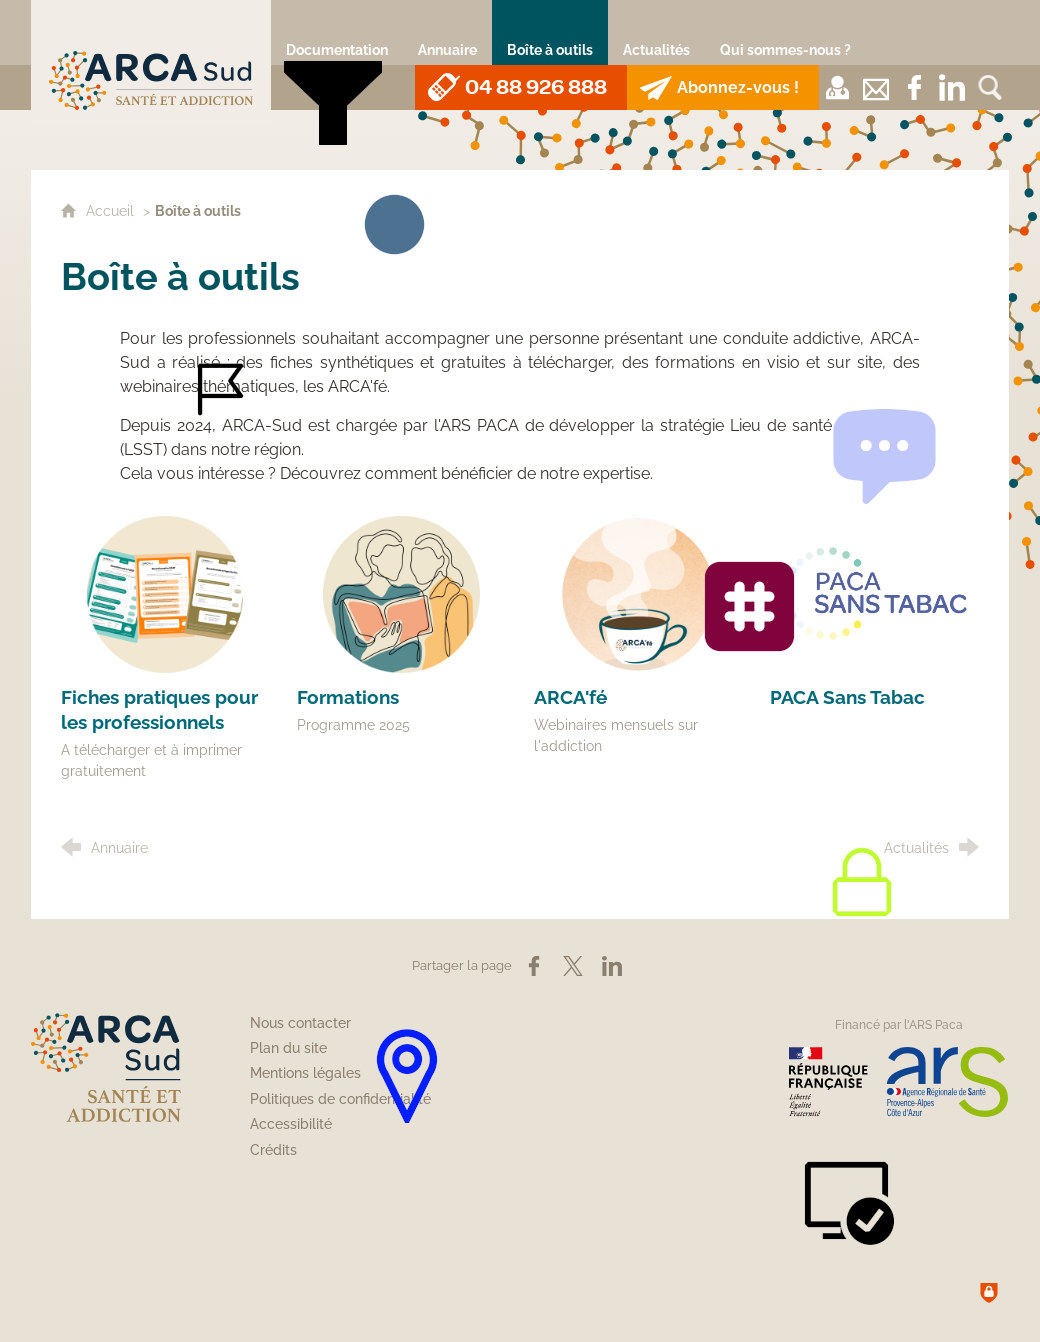  I want to click on indicates a locked or secured item, so click(862, 882).